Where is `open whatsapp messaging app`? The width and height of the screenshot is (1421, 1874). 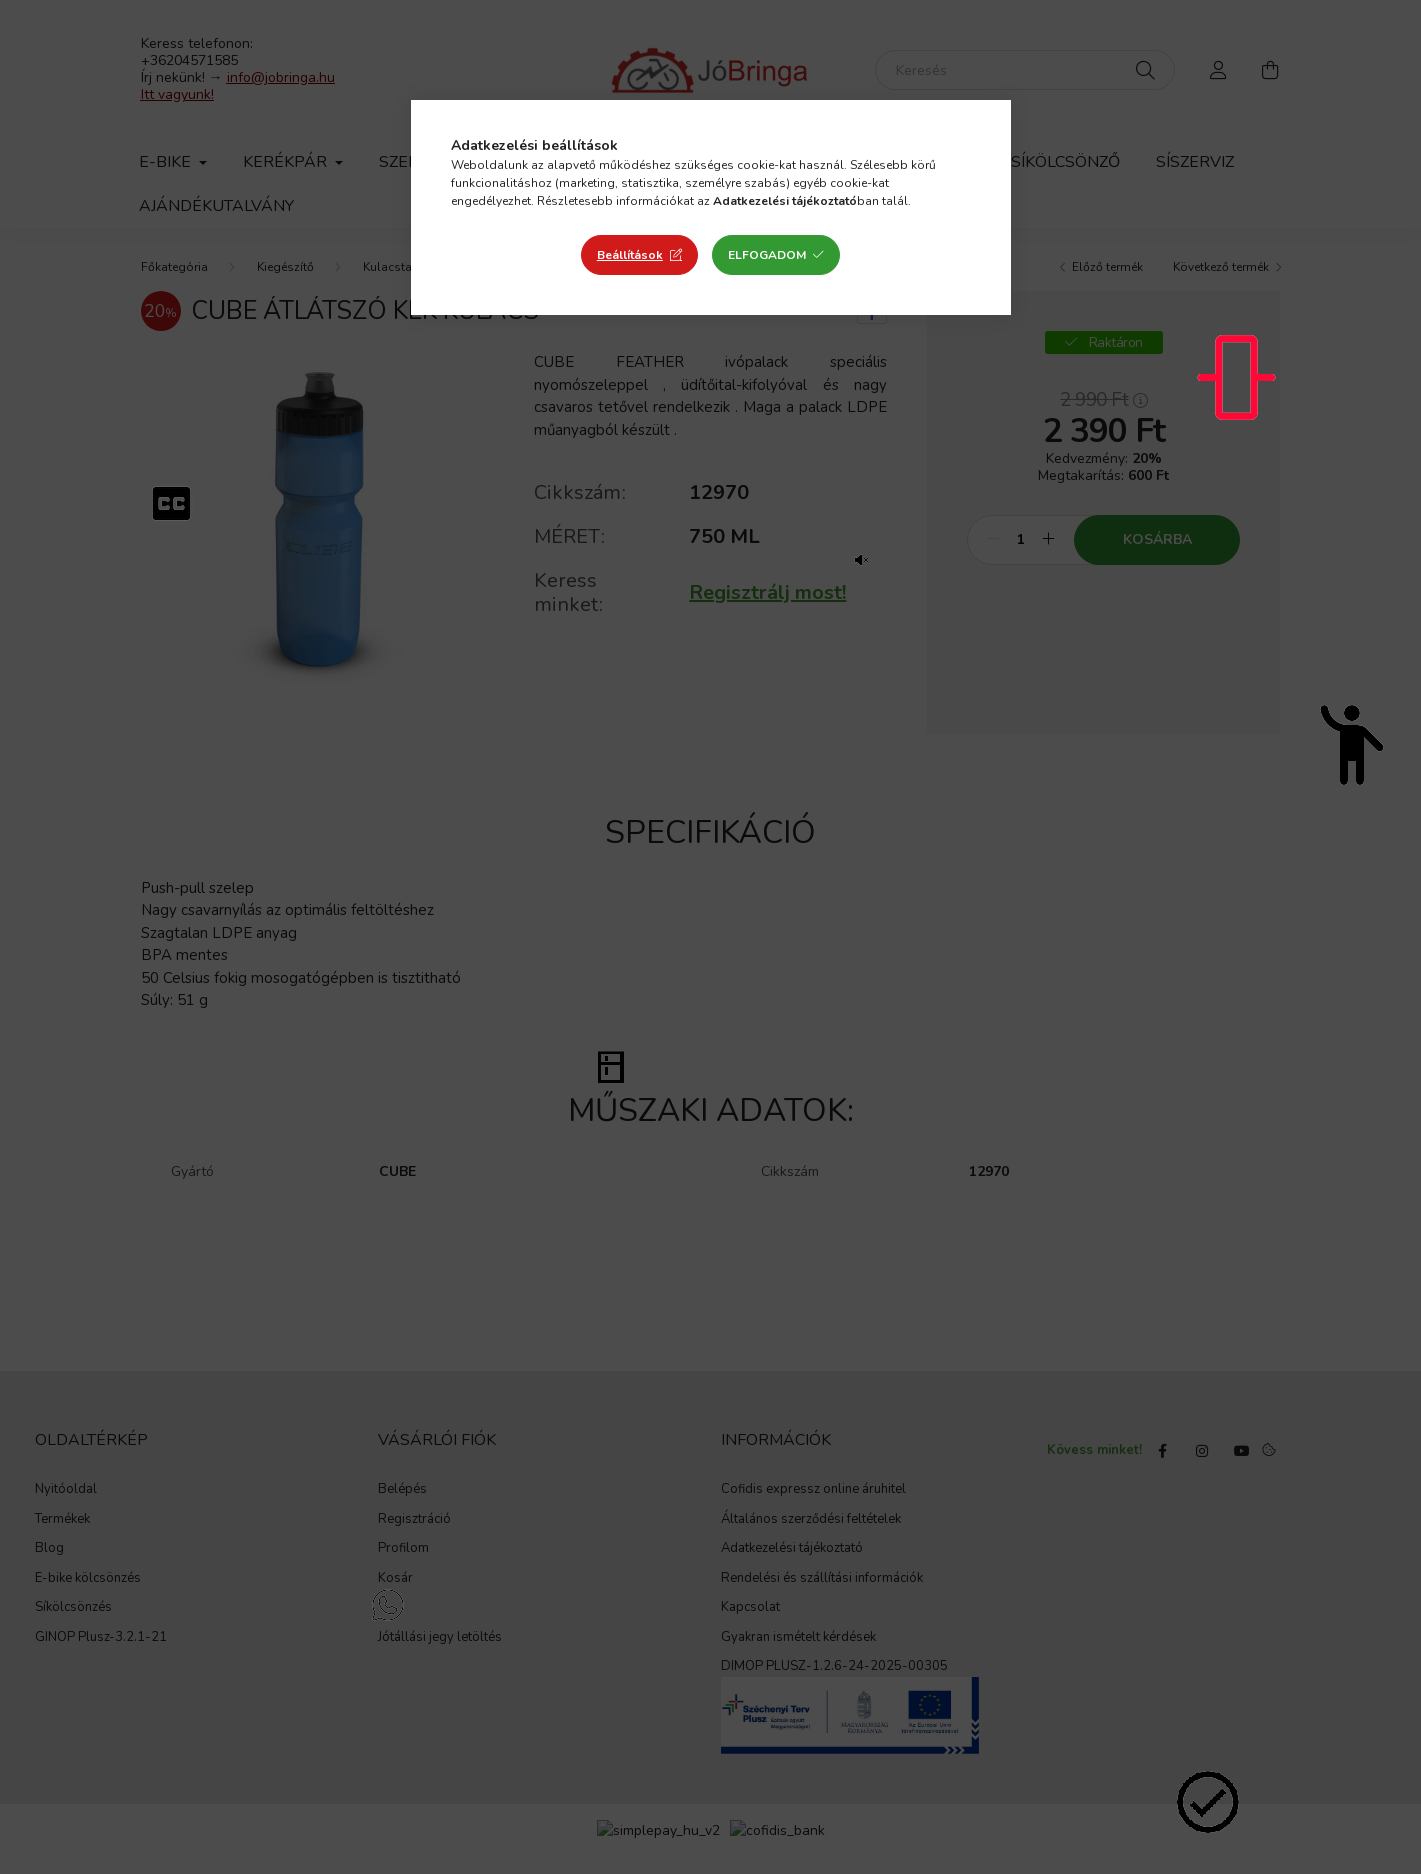 open whatsapp messaging app is located at coordinates (388, 1605).